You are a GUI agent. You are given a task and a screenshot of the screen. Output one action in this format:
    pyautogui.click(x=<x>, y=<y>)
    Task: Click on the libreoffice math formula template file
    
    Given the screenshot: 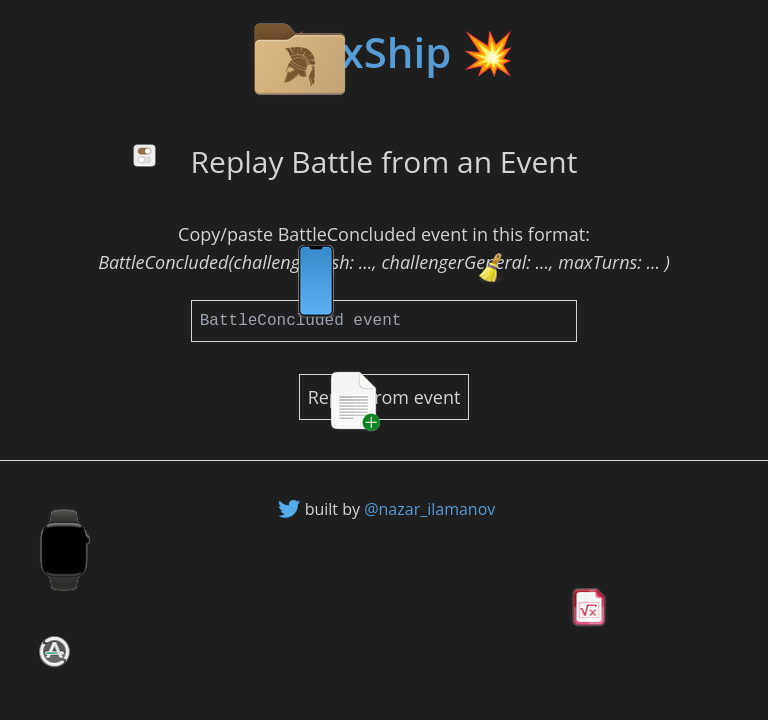 What is the action you would take?
    pyautogui.click(x=589, y=607)
    